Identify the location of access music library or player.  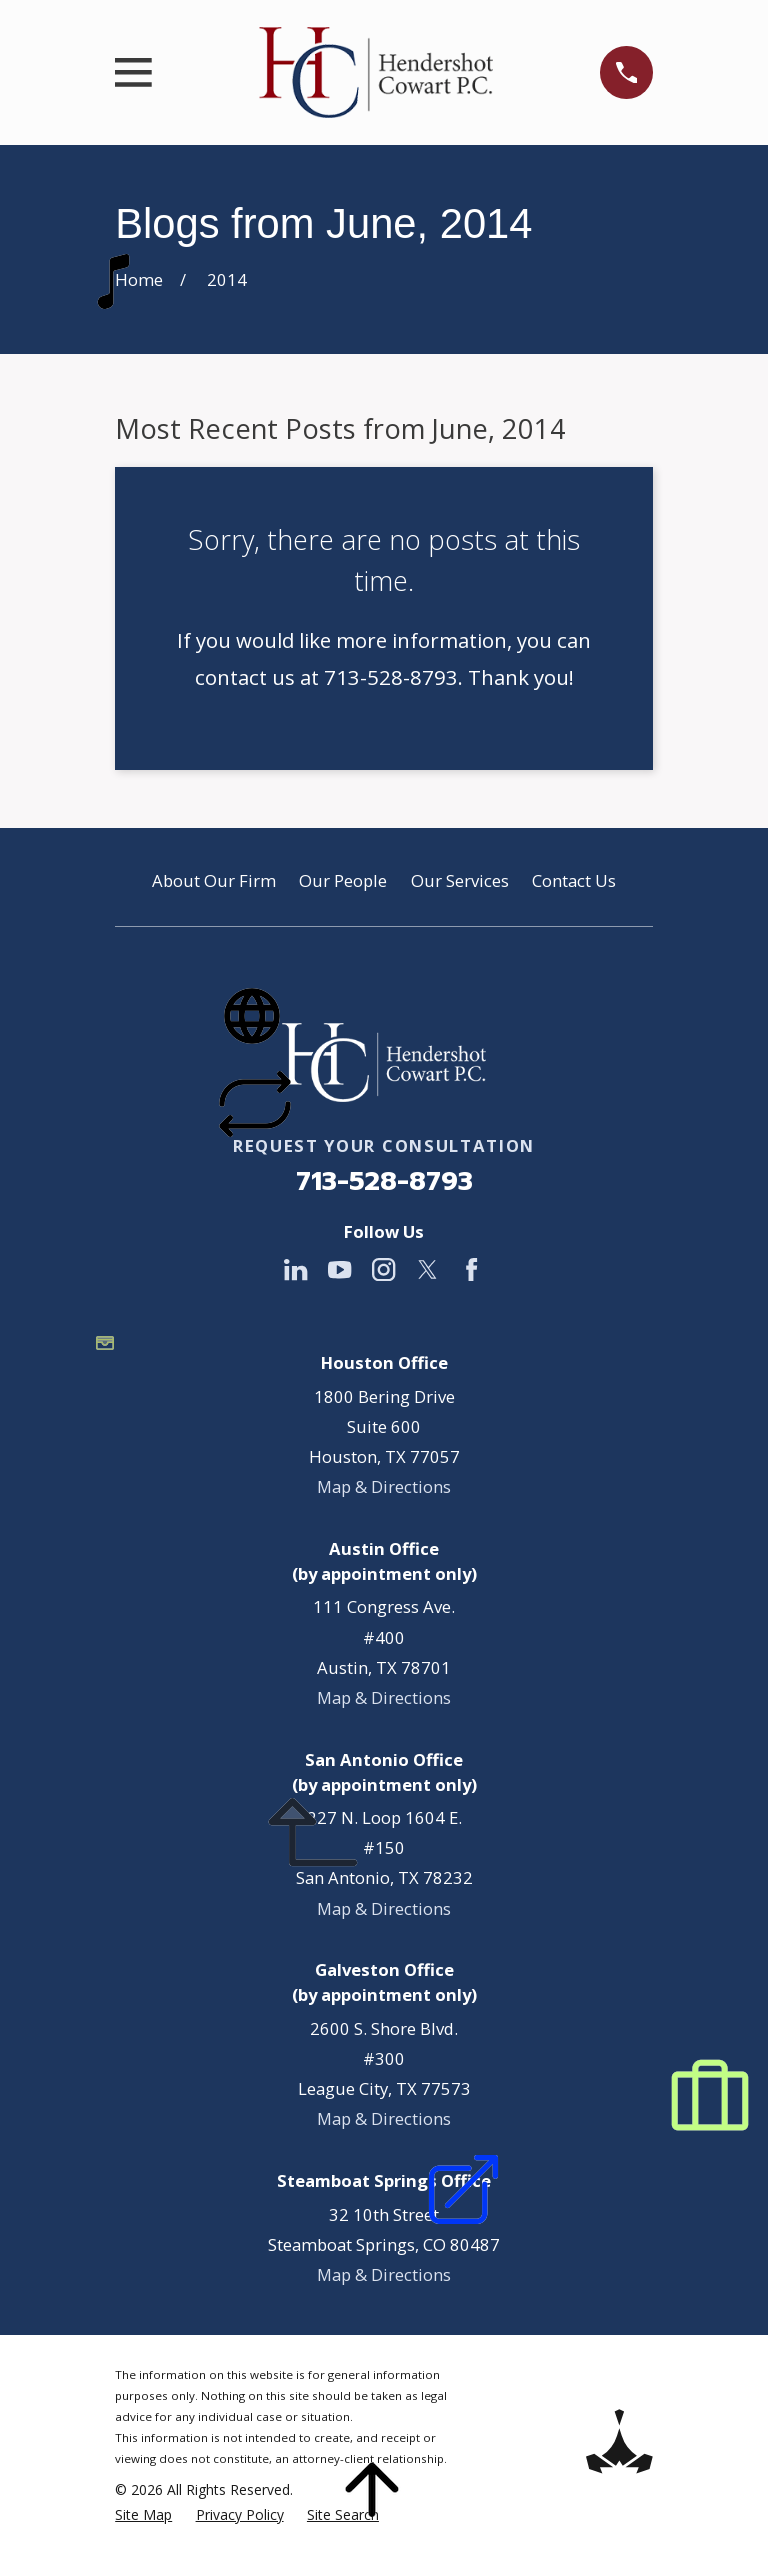
(113, 281).